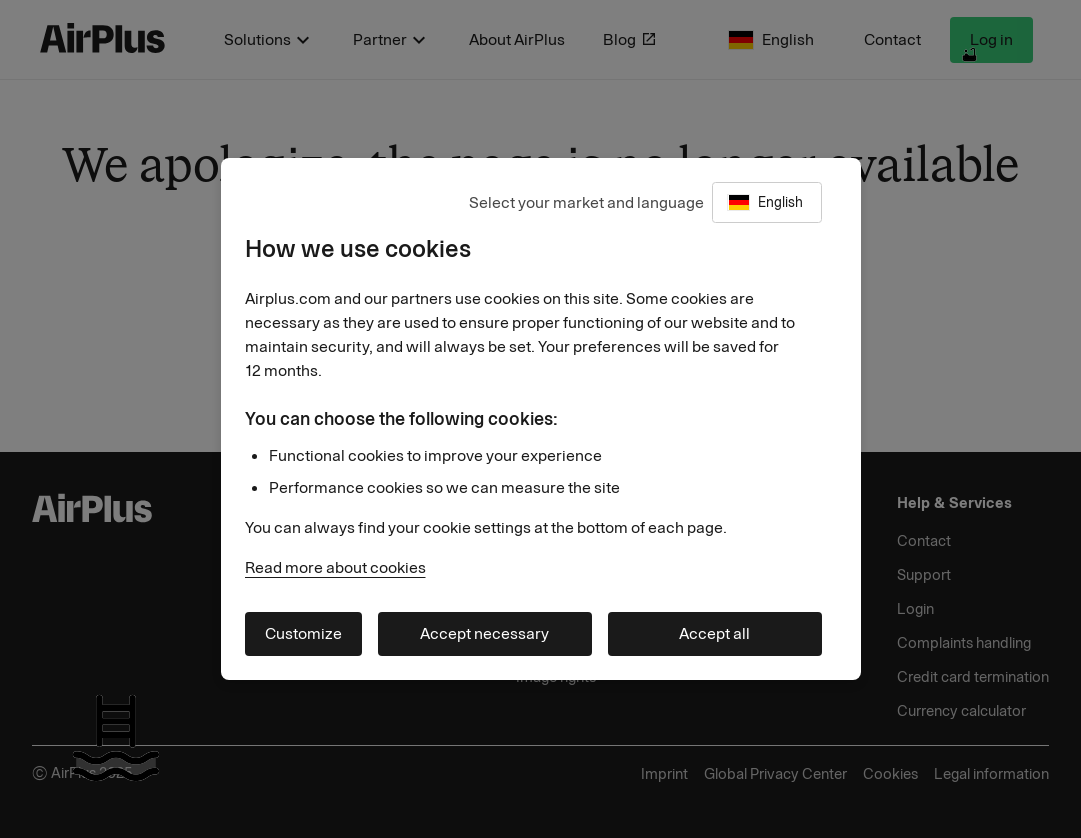 The width and height of the screenshot is (1081, 838). I want to click on view swimming pool amenities, so click(116, 738).